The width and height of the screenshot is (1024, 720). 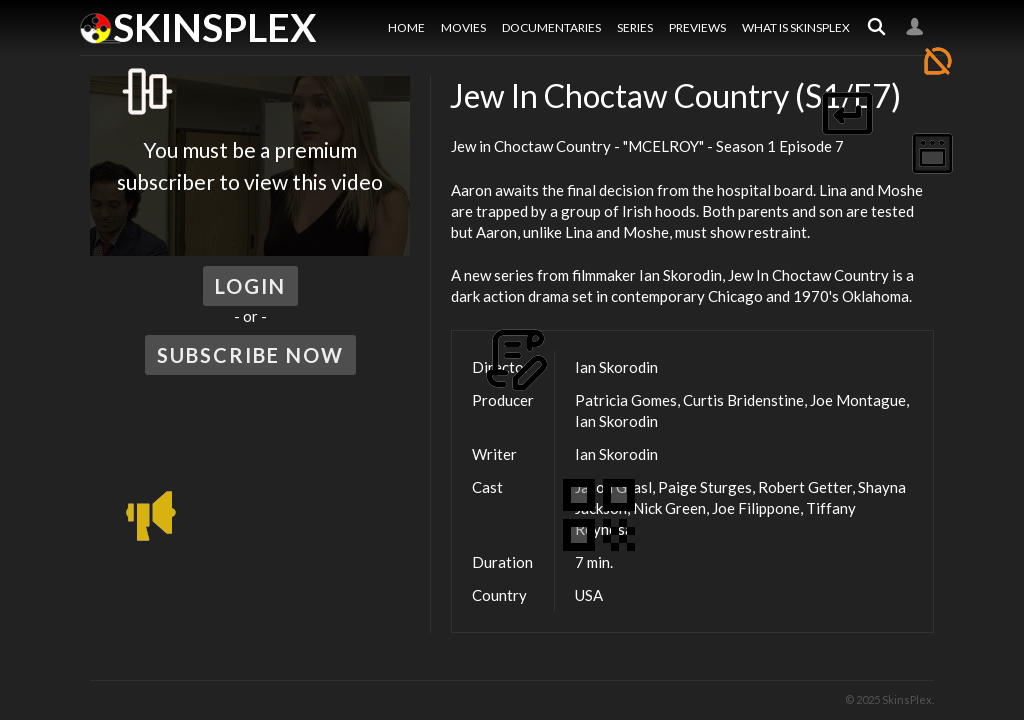 What do you see at coordinates (847, 113) in the screenshot?
I see `press enter or return to submit` at bounding box center [847, 113].